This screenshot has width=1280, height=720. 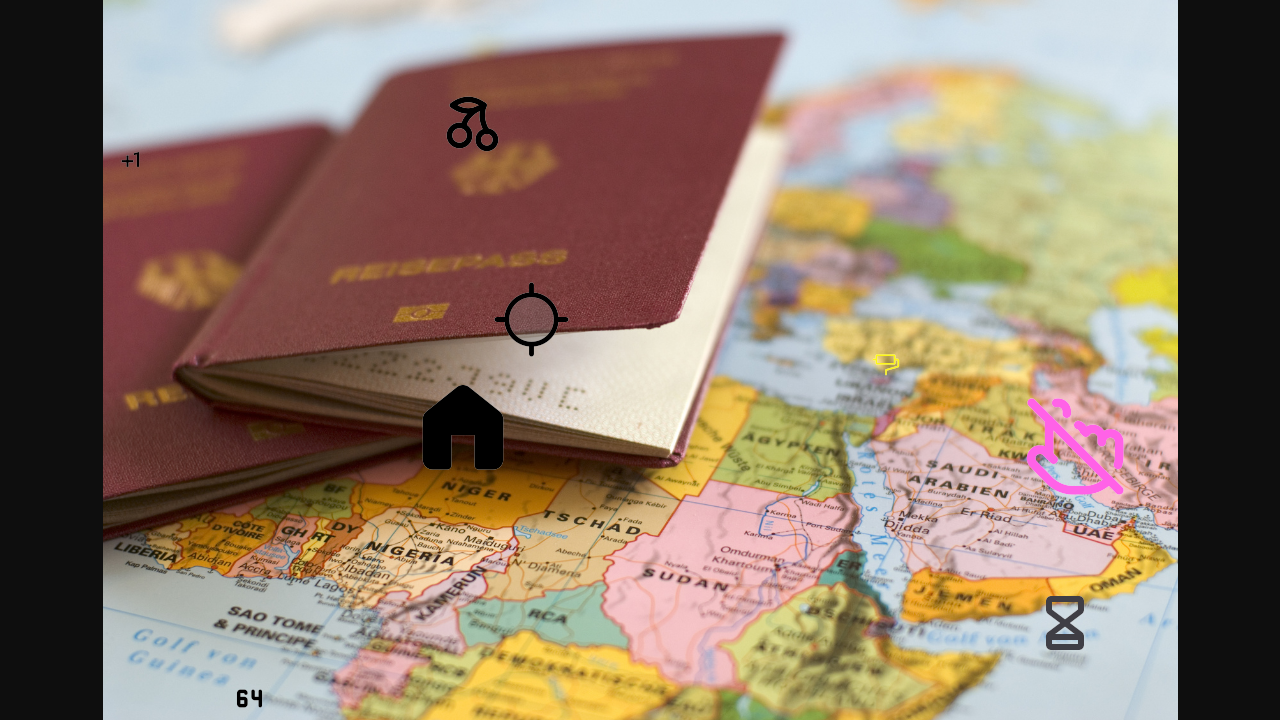 I want to click on go to home screen, so click(x=463, y=431).